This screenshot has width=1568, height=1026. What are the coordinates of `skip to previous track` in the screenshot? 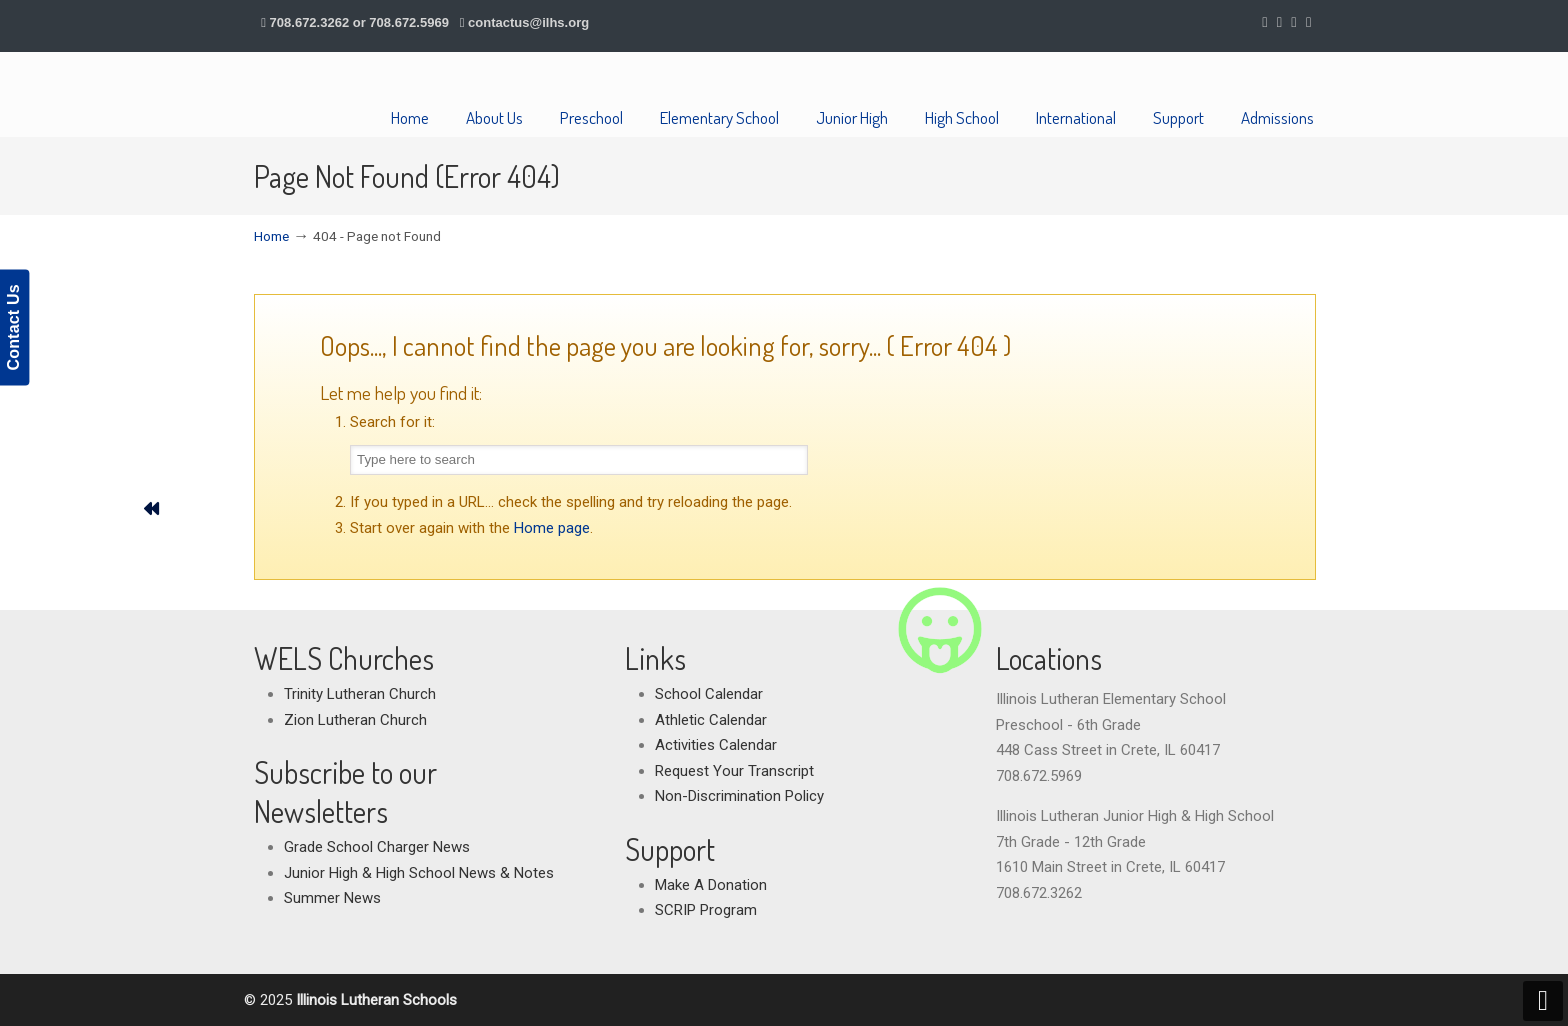 It's located at (152, 508).